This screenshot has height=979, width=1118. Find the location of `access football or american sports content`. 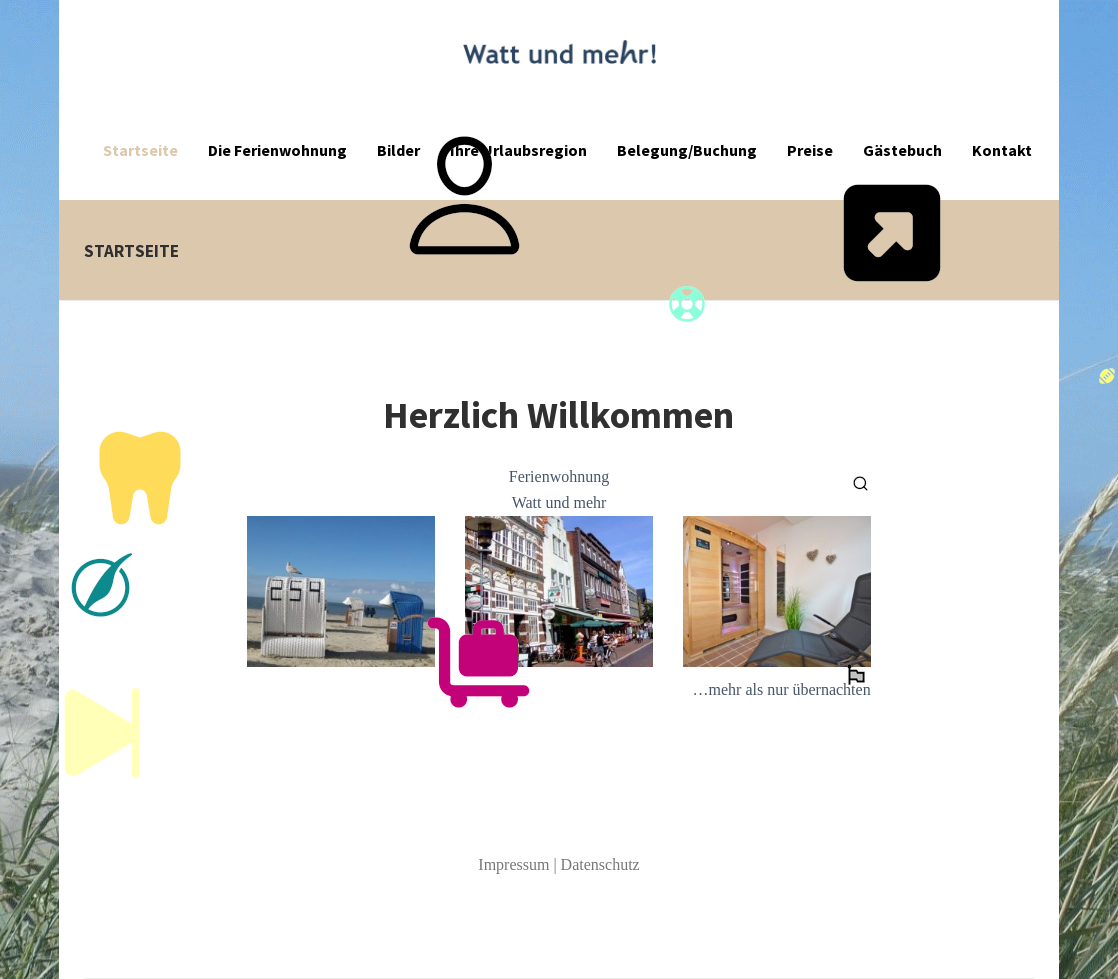

access football or american sports content is located at coordinates (1107, 376).